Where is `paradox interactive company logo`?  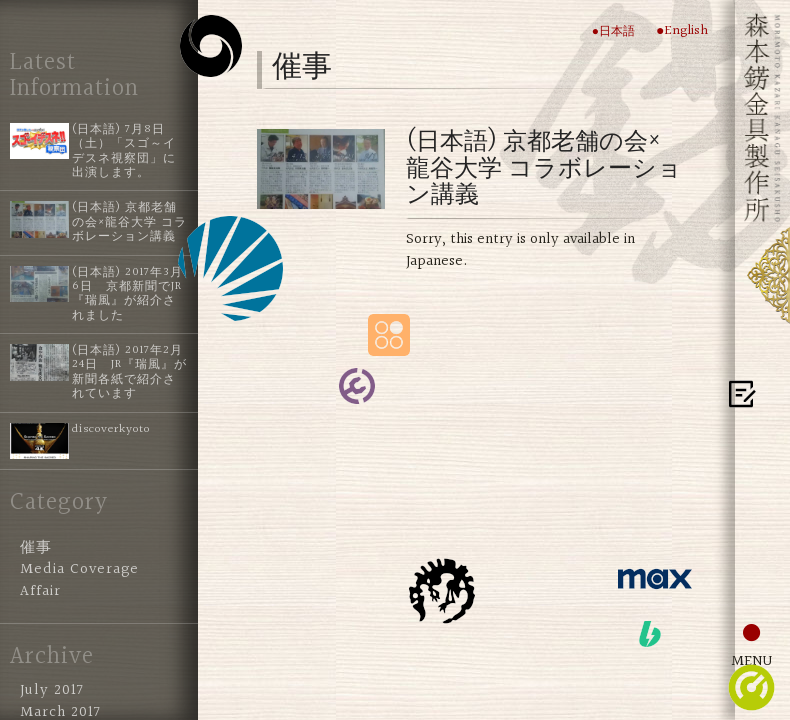 paradox interactive company logo is located at coordinates (442, 591).